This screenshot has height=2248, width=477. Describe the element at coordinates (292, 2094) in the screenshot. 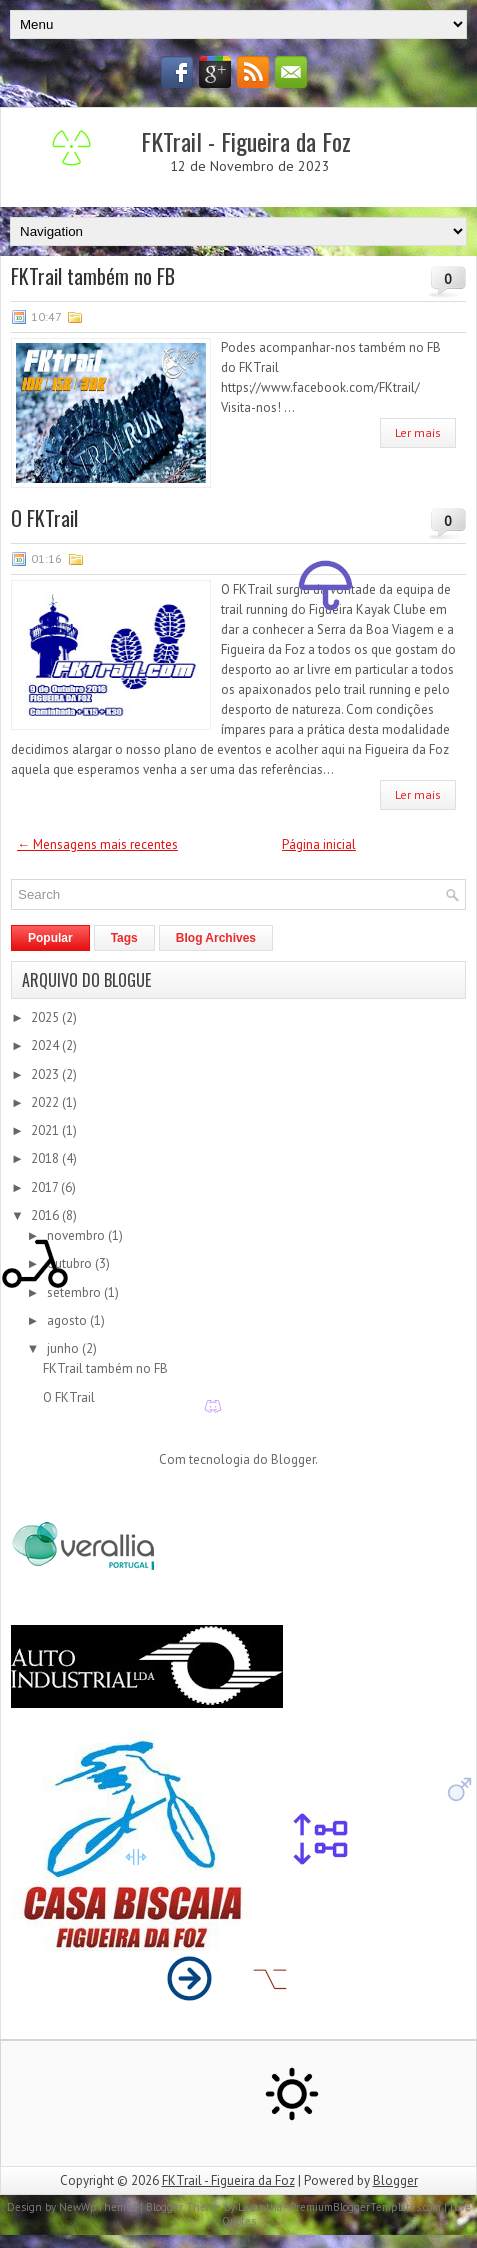

I see `toggle light mode or theme` at that location.